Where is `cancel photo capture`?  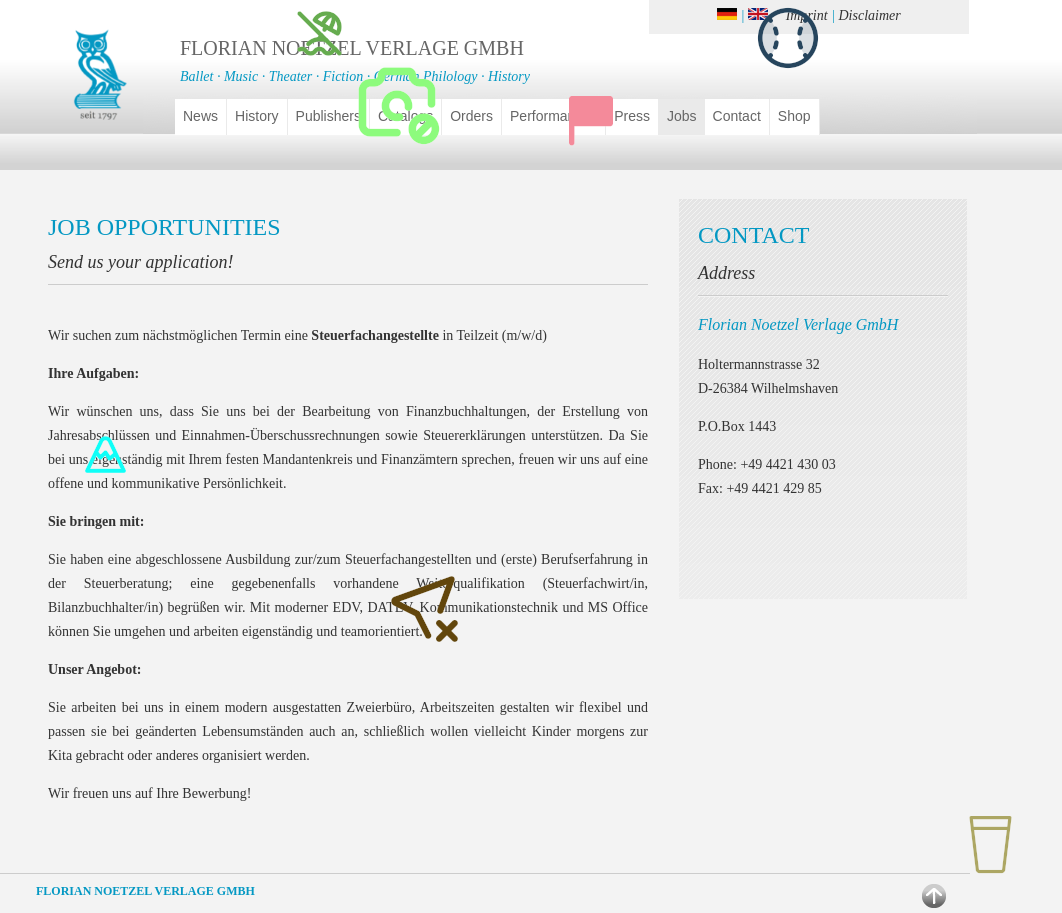
cancel photo capture is located at coordinates (397, 102).